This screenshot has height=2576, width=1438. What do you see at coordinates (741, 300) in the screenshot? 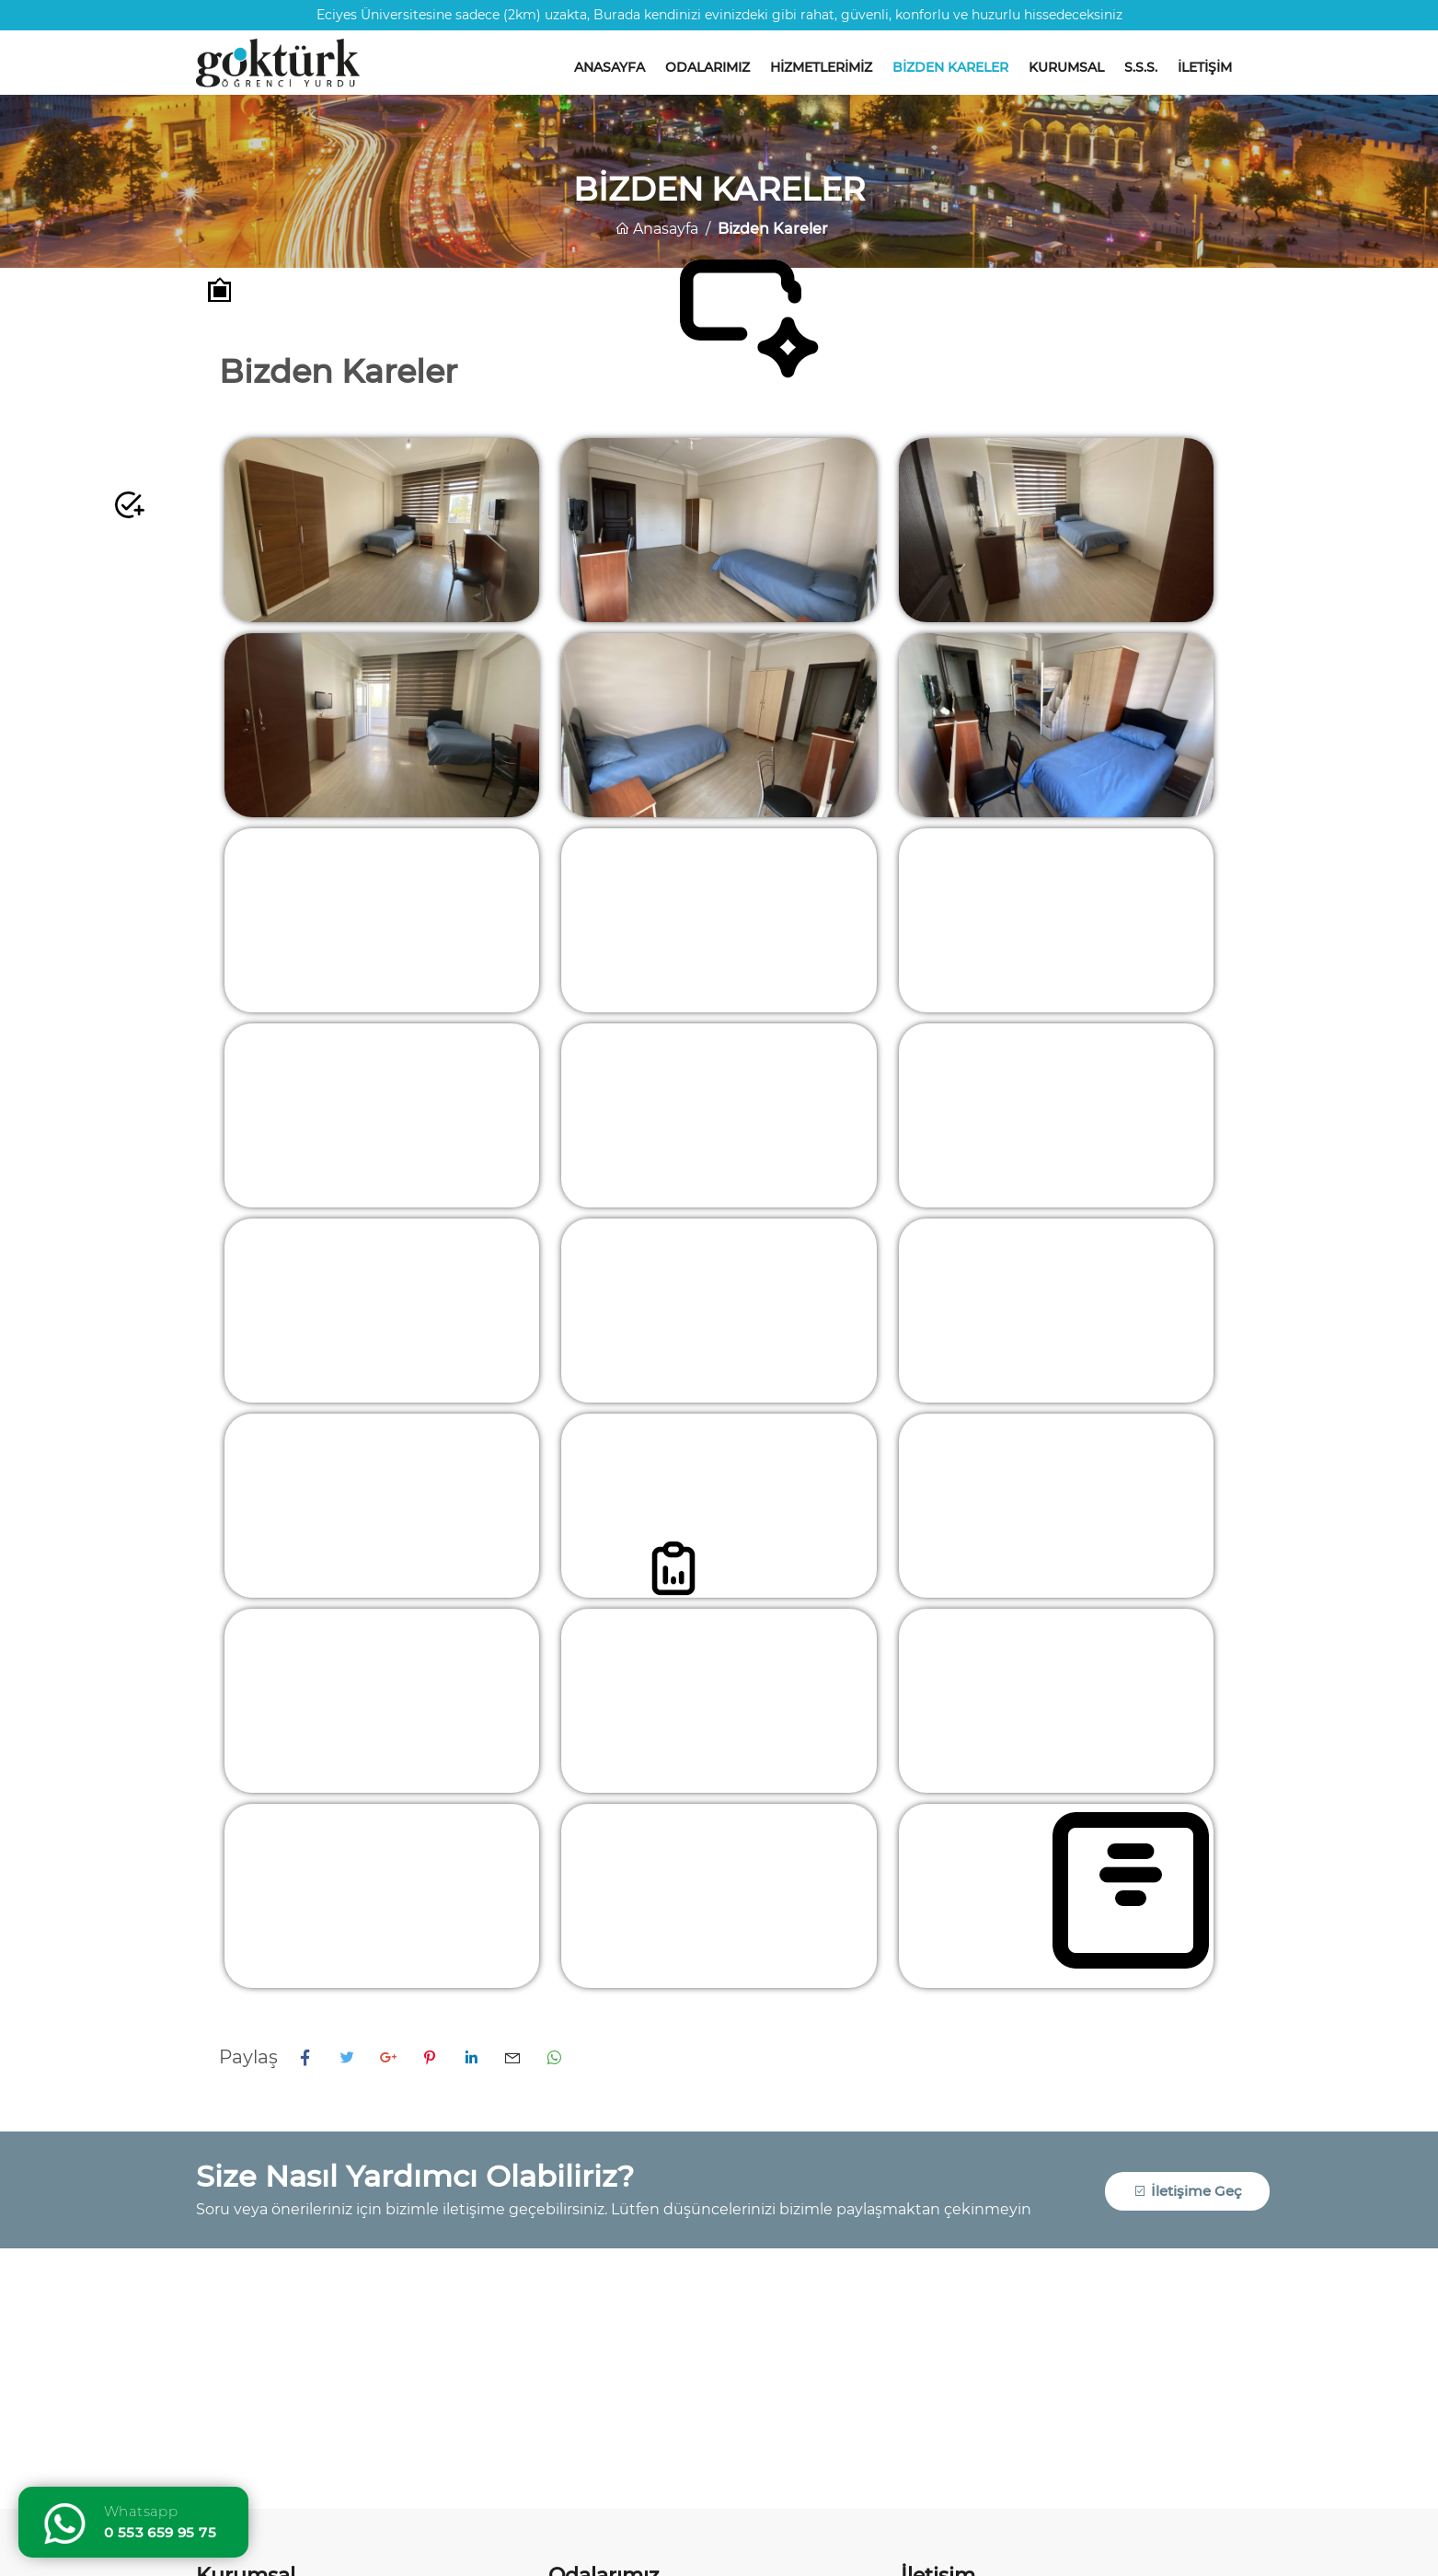
I see `battery charging with quick charge or boost mode` at bounding box center [741, 300].